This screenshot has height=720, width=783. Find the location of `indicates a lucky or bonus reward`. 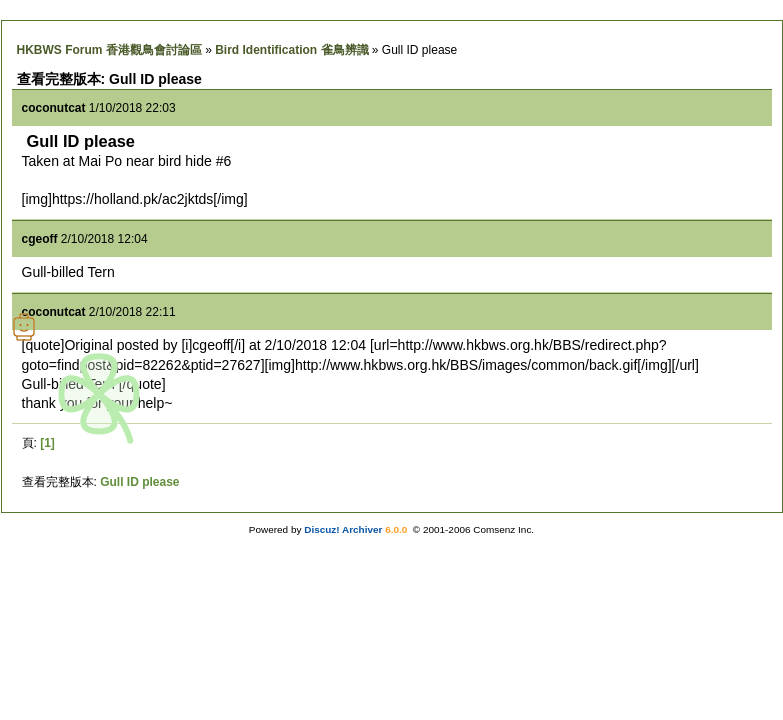

indicates a lucky or bonus reward is located at coordinates (99, 397).